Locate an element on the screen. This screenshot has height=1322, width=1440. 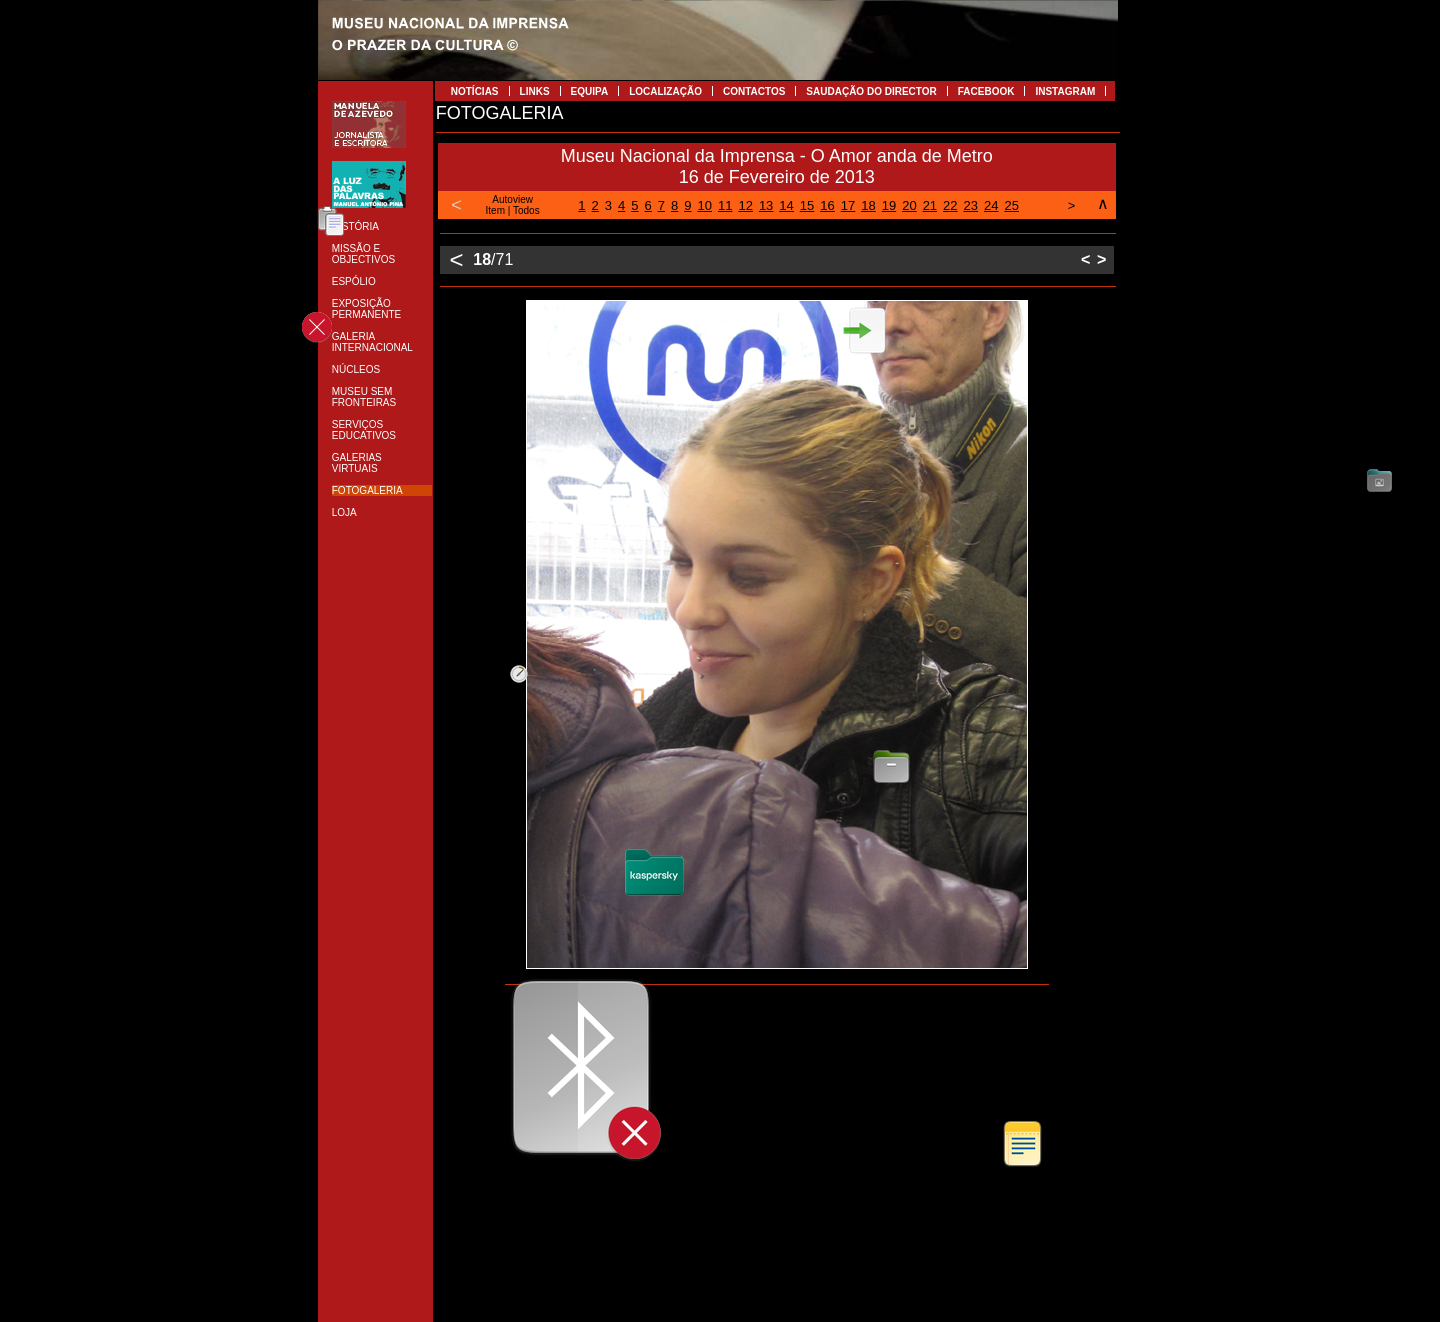
open the file manager app is located at coordinates (891, 766).